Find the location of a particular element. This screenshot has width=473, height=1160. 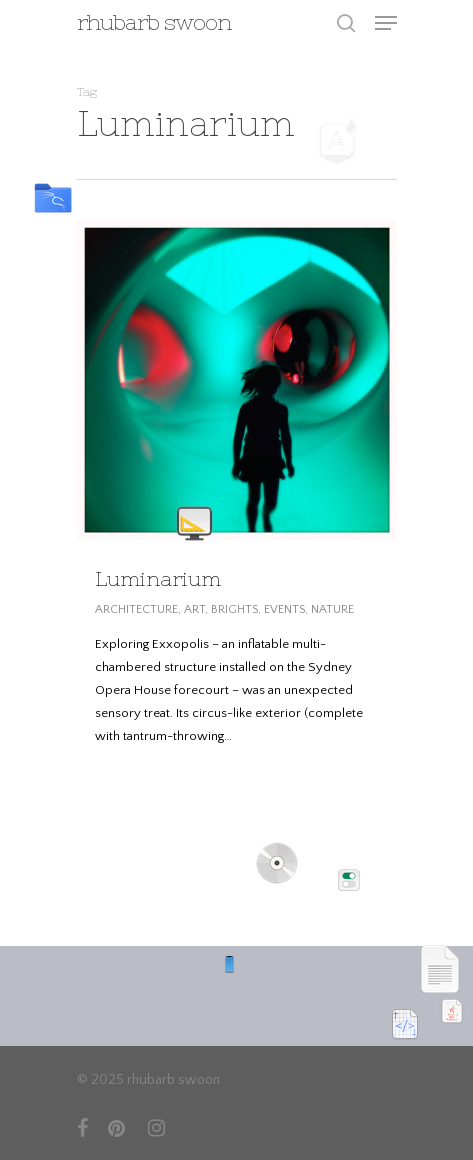

a twig template file is located at coordinates (405, 1024).